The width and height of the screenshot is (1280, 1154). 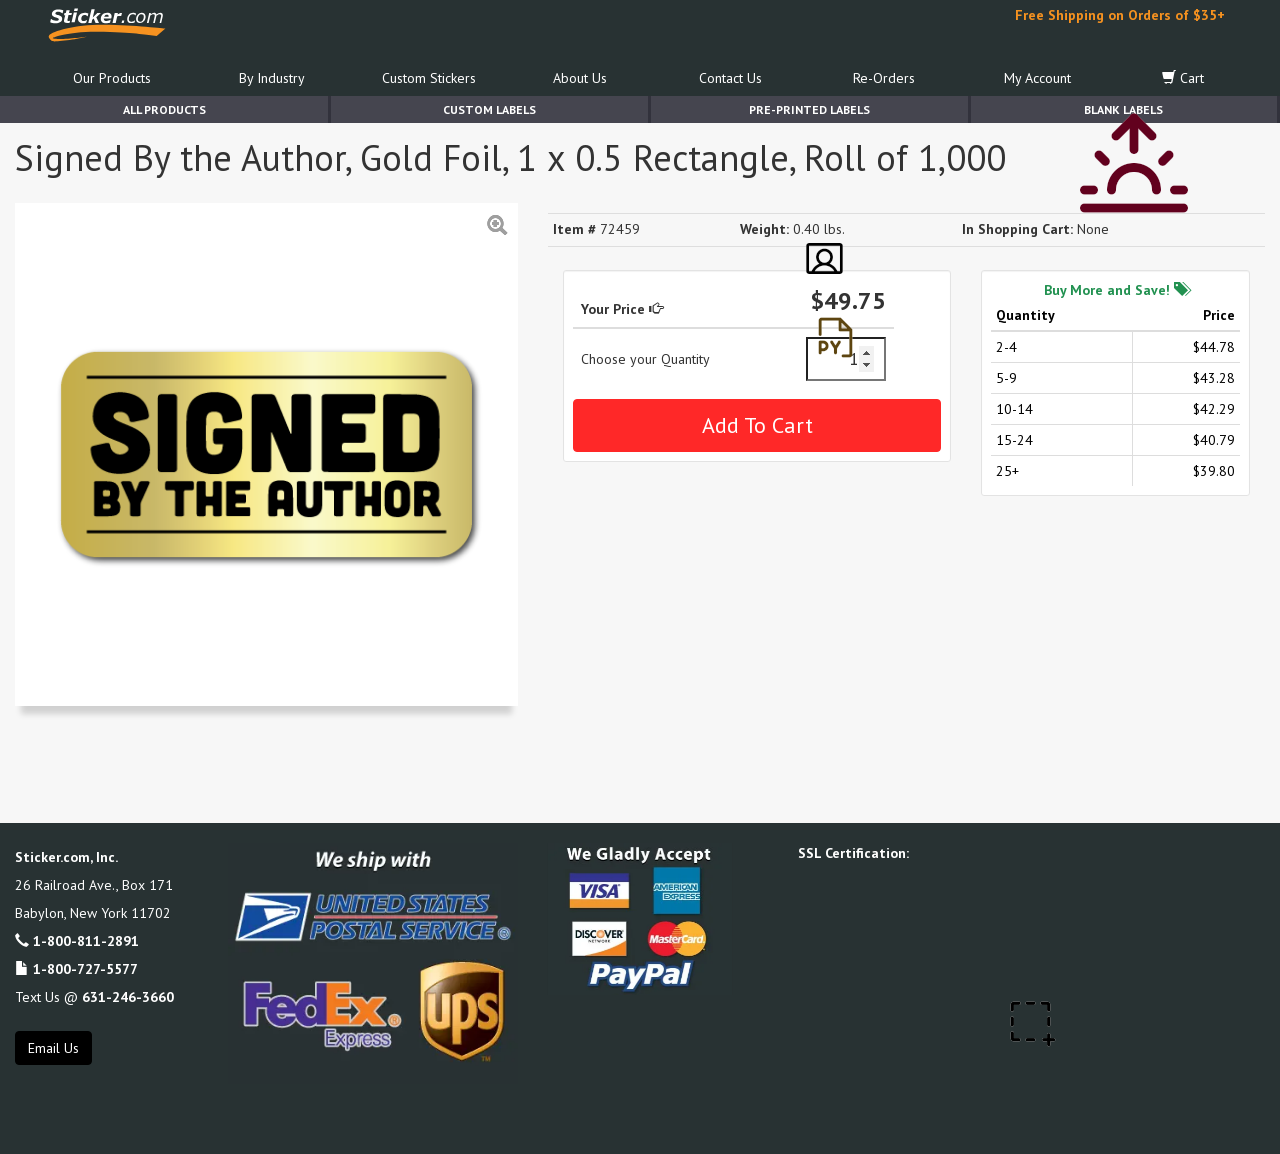 I want to click on indicates sunrise or morning time, so click(x=1134, y=163).